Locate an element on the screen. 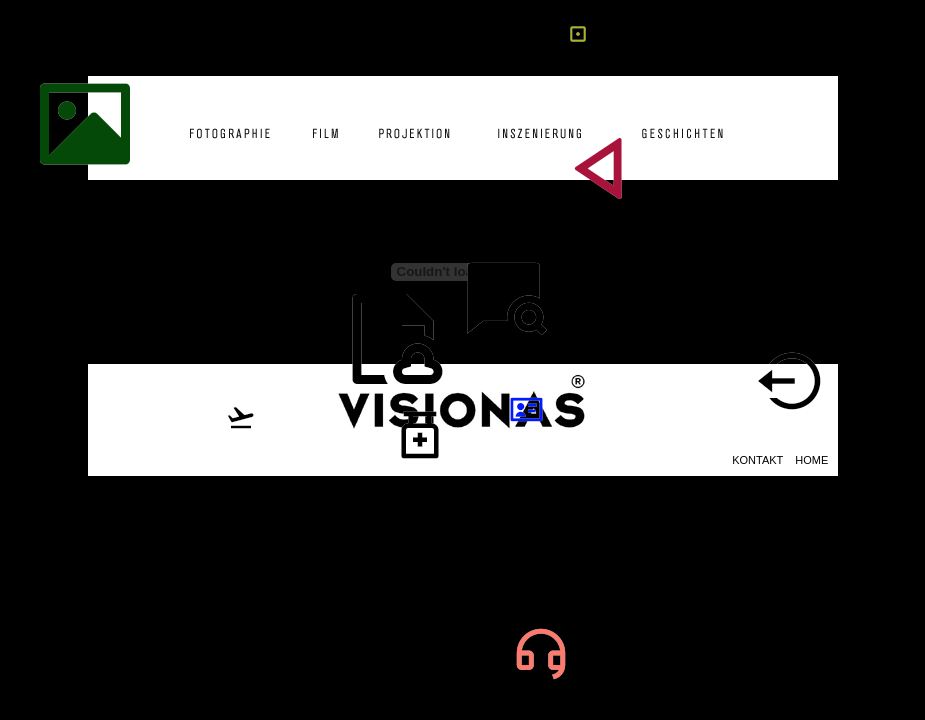  play media in reverse is located at coordinates (605, 168).